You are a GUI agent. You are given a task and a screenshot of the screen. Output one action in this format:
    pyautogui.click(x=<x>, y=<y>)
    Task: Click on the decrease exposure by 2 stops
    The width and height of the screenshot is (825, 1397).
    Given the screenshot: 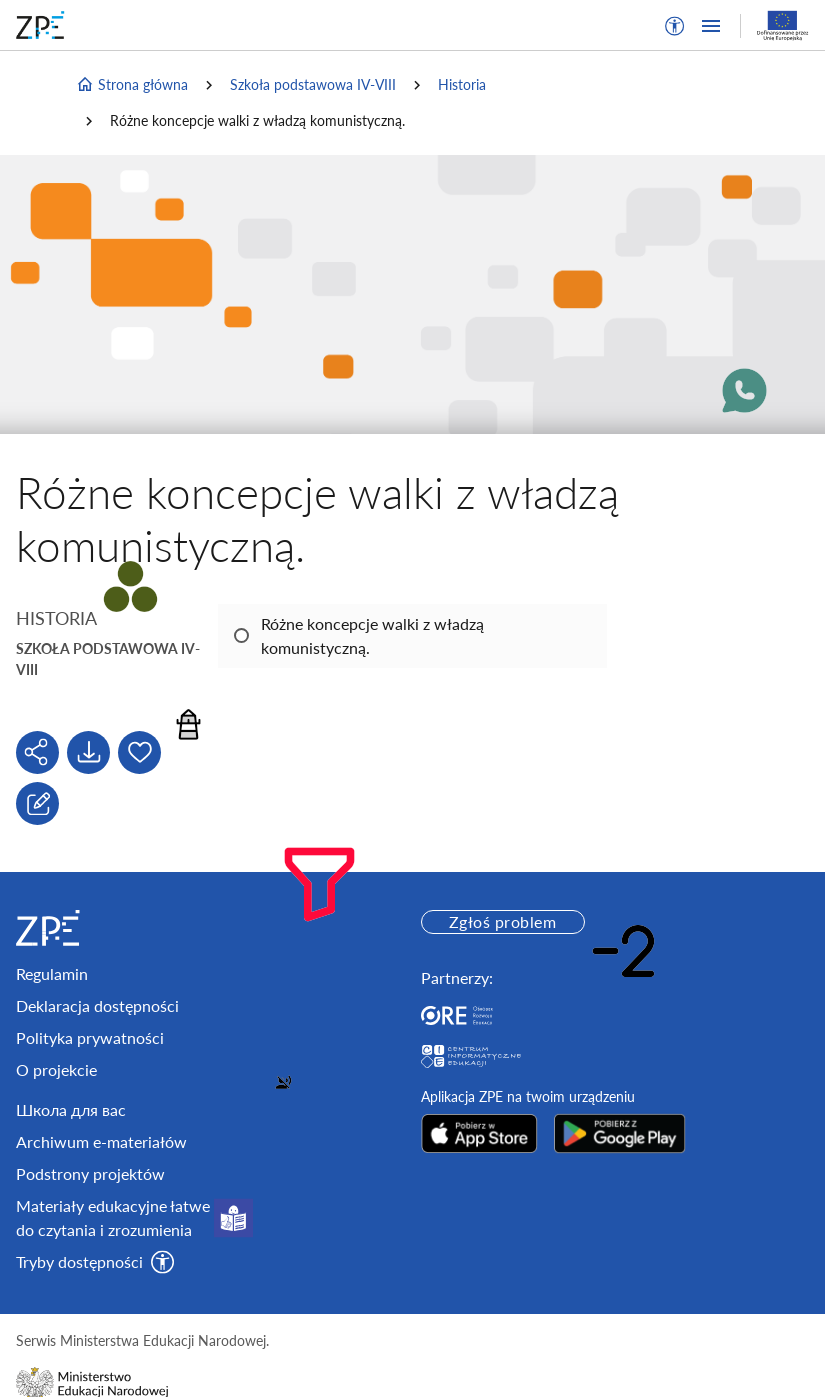 What is the action you would take?
    pyautogui.click(x=625, y=951)
    